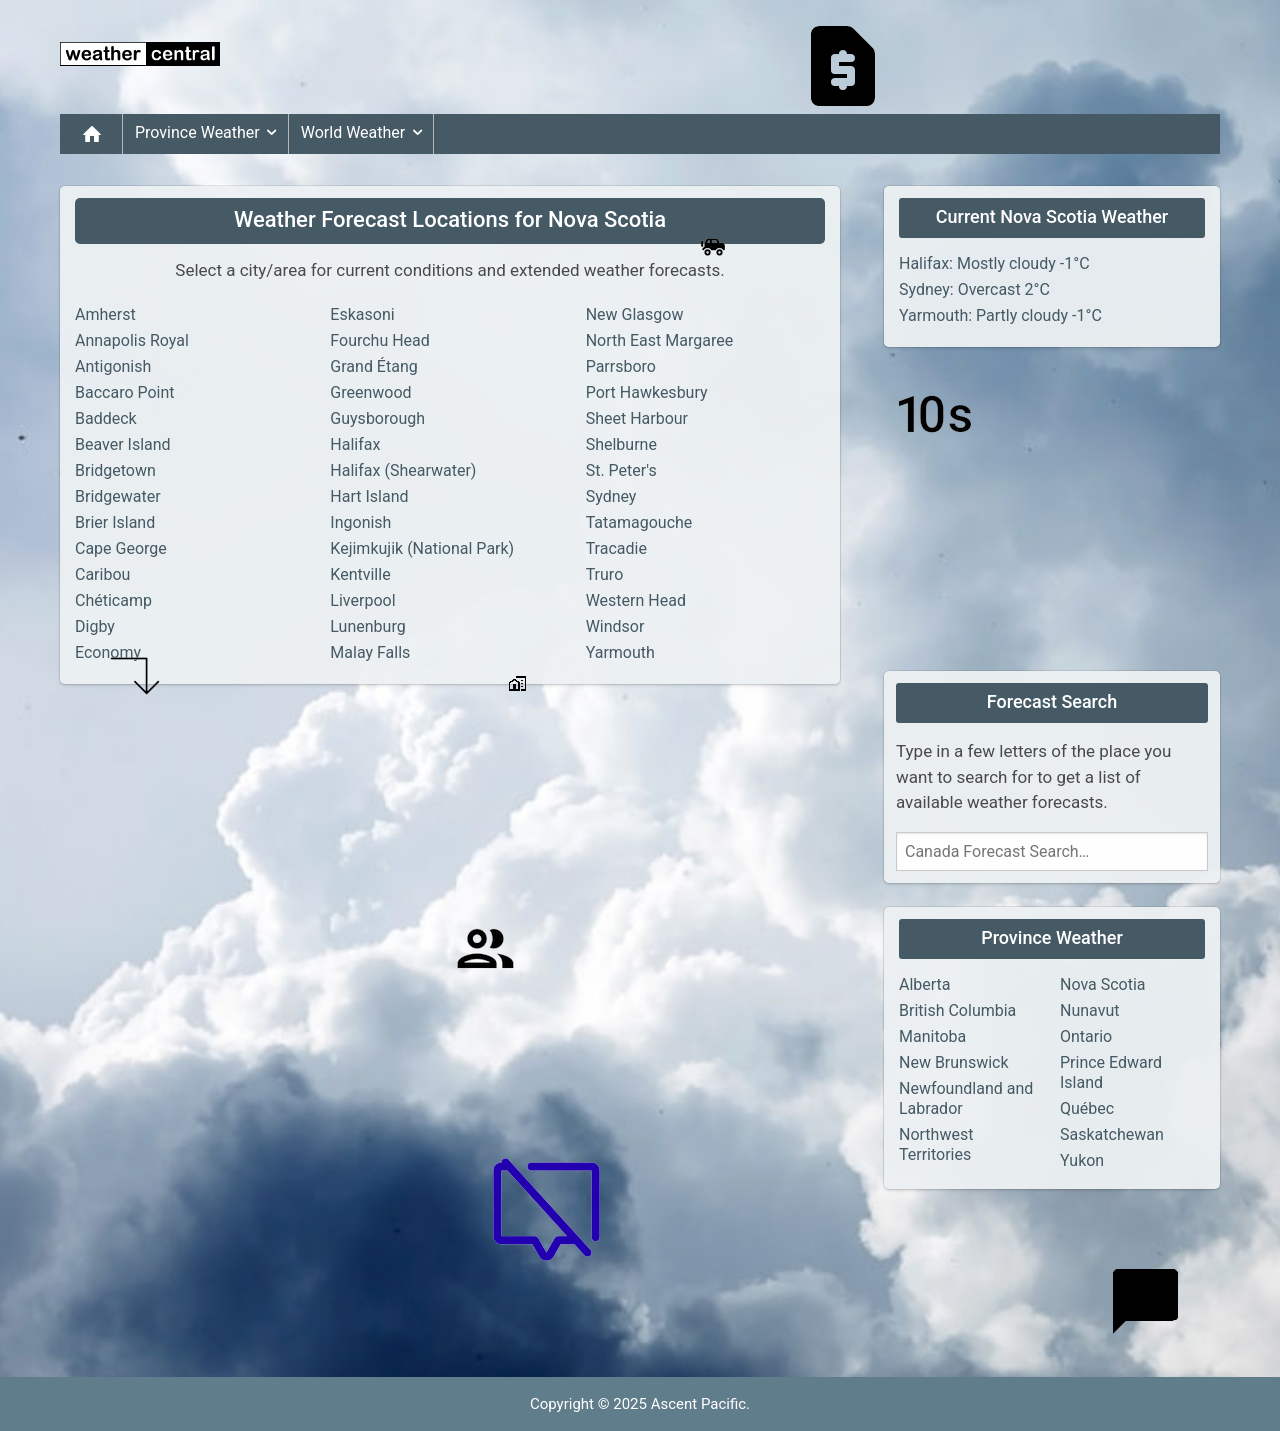 The image size is (1280, 1431). What do you see at coordinates (935, 414) in the screenshot?
I see `set a 10-second timer` at bounding box center [935, 414].